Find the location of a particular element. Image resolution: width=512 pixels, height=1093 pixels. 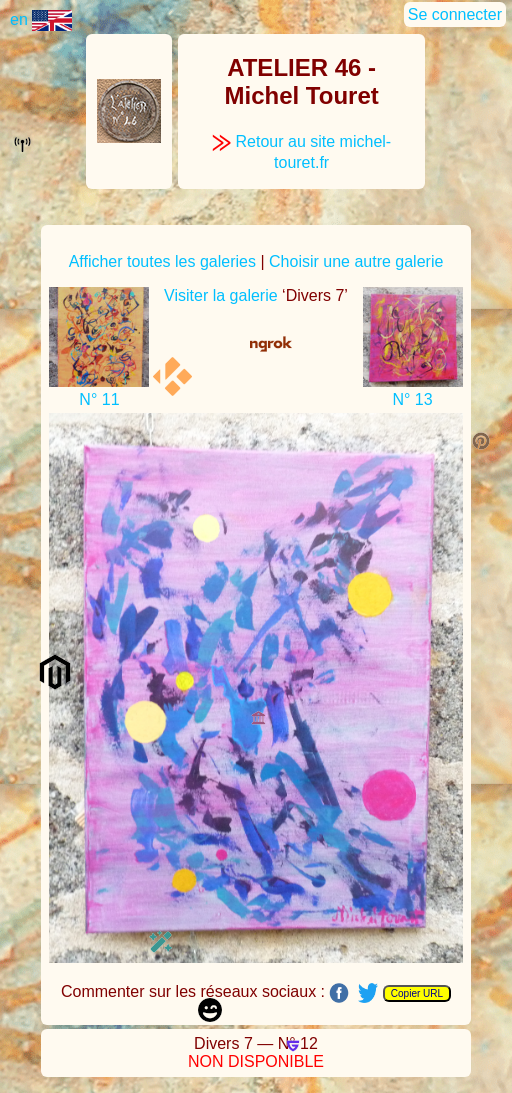

open the Guilded app is located at coordinates (293, 1046).